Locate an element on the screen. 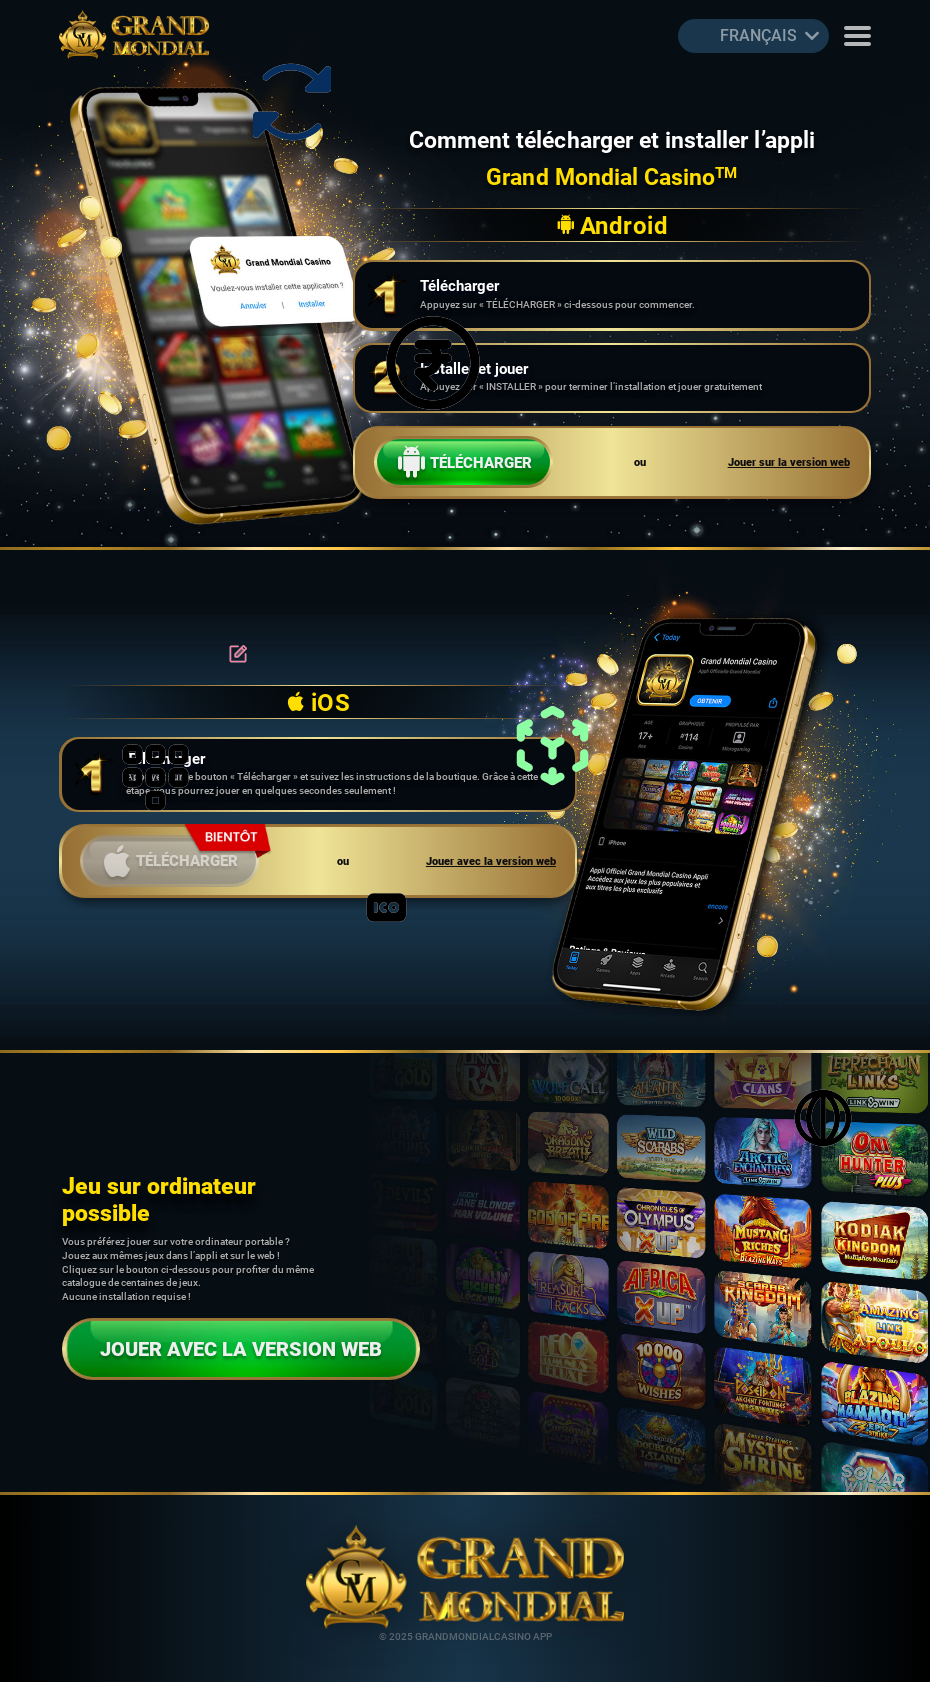 This screenshot has height=1682, width=930. refresh or reload content is located at coordinates (292, 102).